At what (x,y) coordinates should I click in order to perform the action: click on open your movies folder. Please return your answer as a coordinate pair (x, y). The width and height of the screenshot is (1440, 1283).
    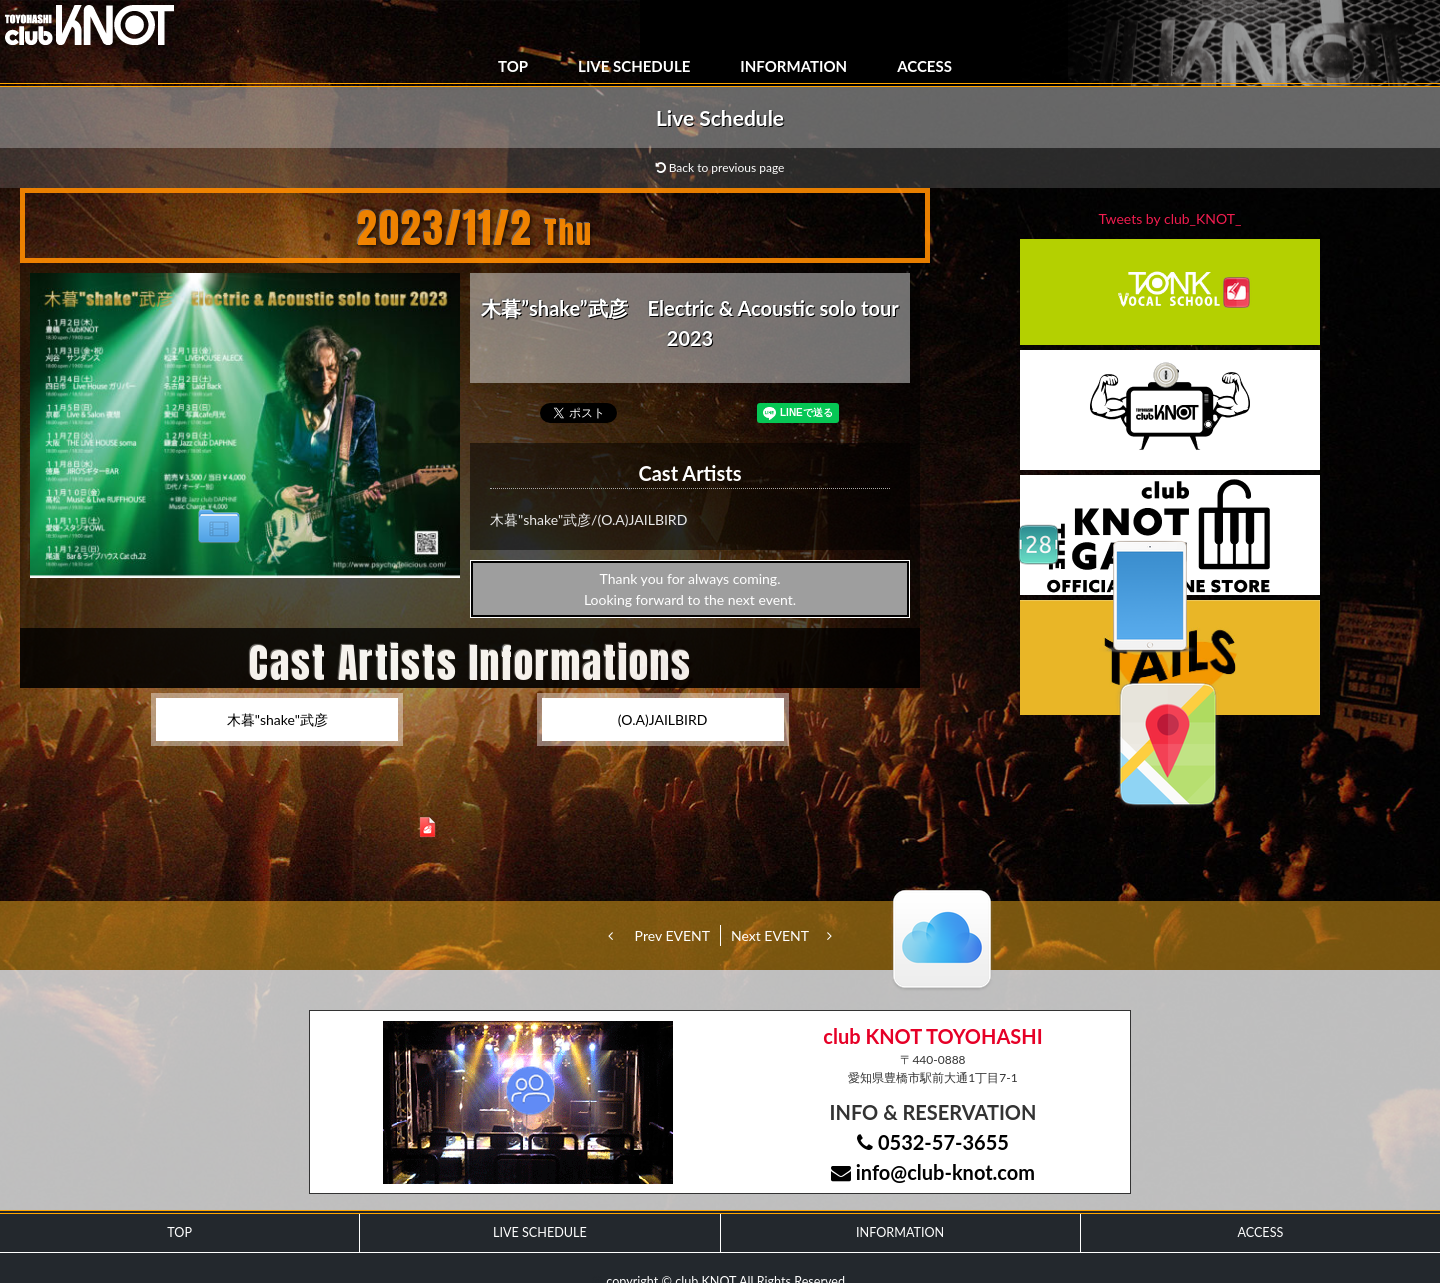
    Looking at the image, I should click on (219, 526).